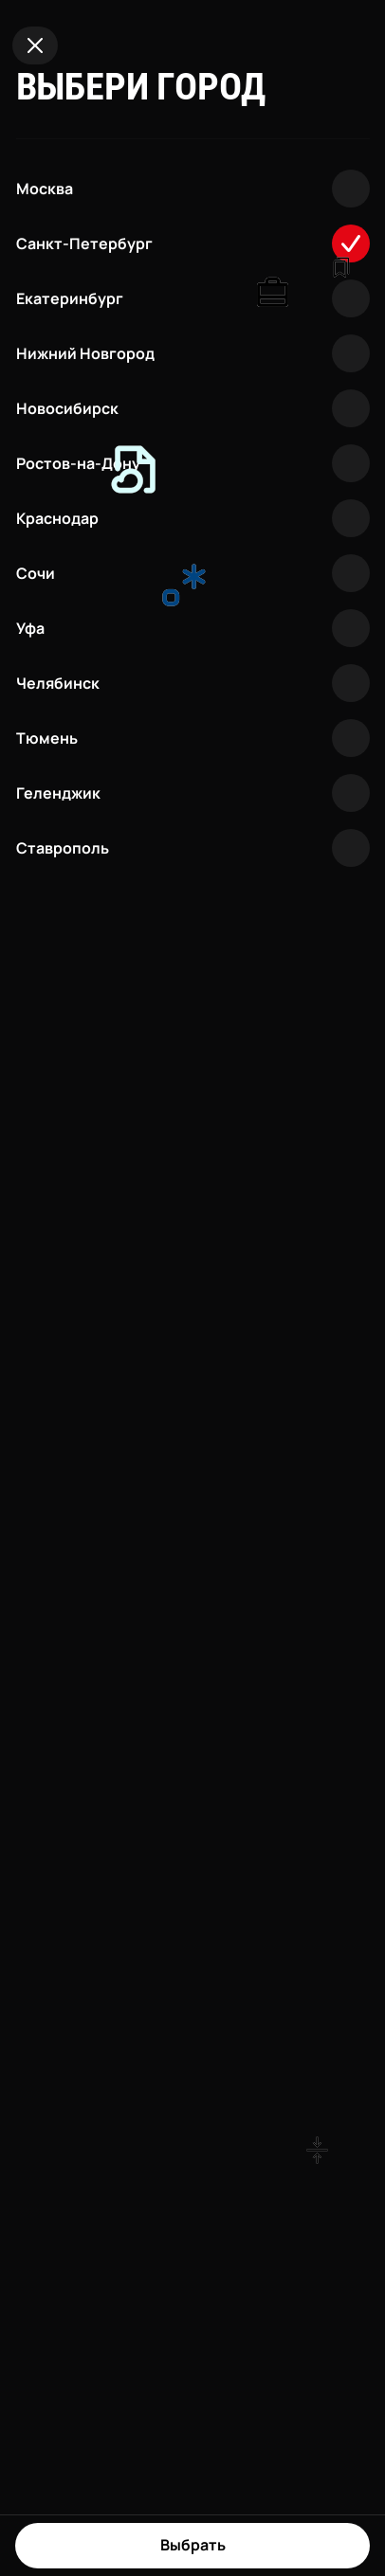  Describe the element at coordinates (317, 2150) in the screenshot. I see `collapse content vertically` at that location.